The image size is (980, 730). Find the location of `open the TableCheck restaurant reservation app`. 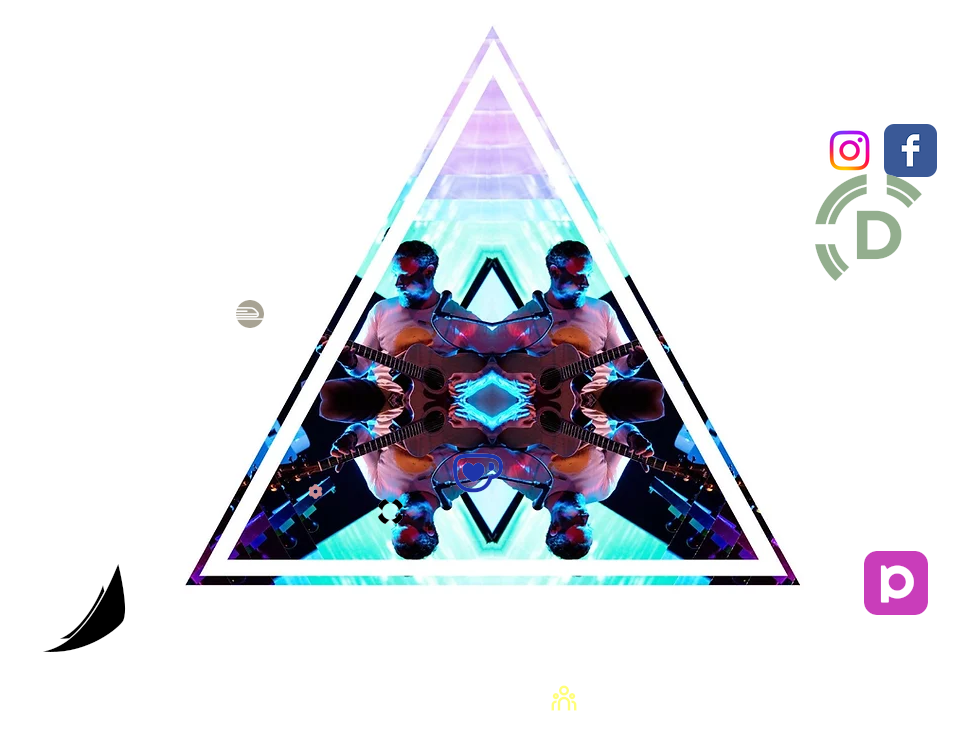

open the TableCheck restaurant reservation app is located at coordinates (390, 511).